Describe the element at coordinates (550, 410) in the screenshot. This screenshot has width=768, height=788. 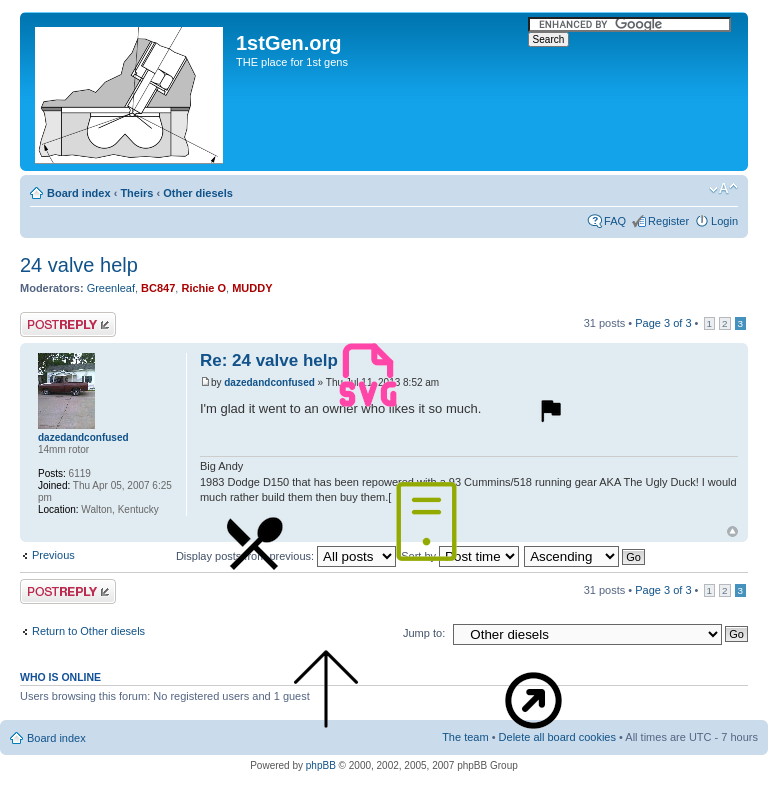
I see `flag or mark an item for review` at that location.